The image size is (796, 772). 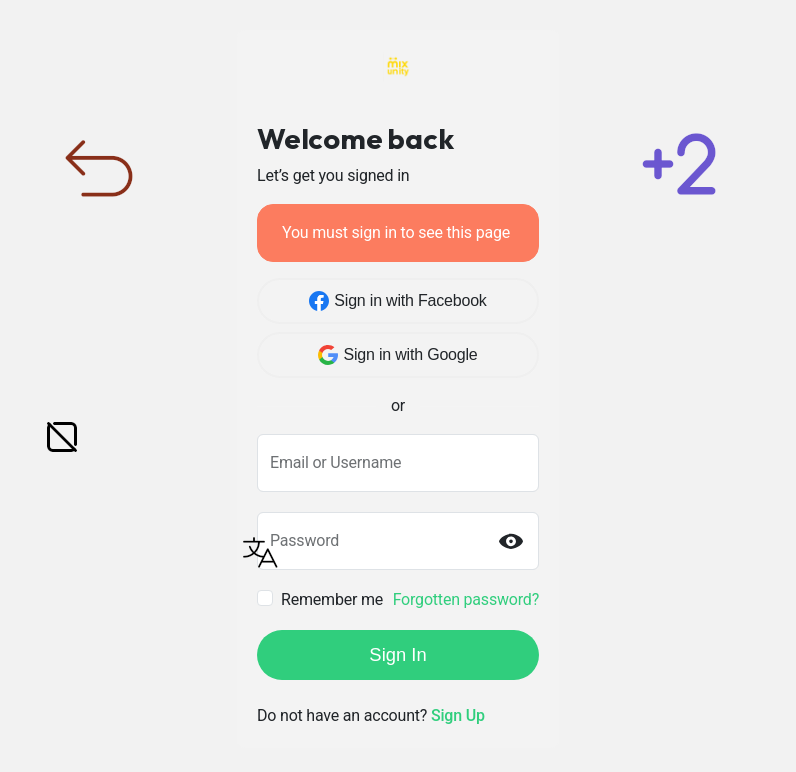 What do you see at coordinates (62, 437) in the screenshot?
I see `tumble dry not recommended` at bounding box center [62, 437].